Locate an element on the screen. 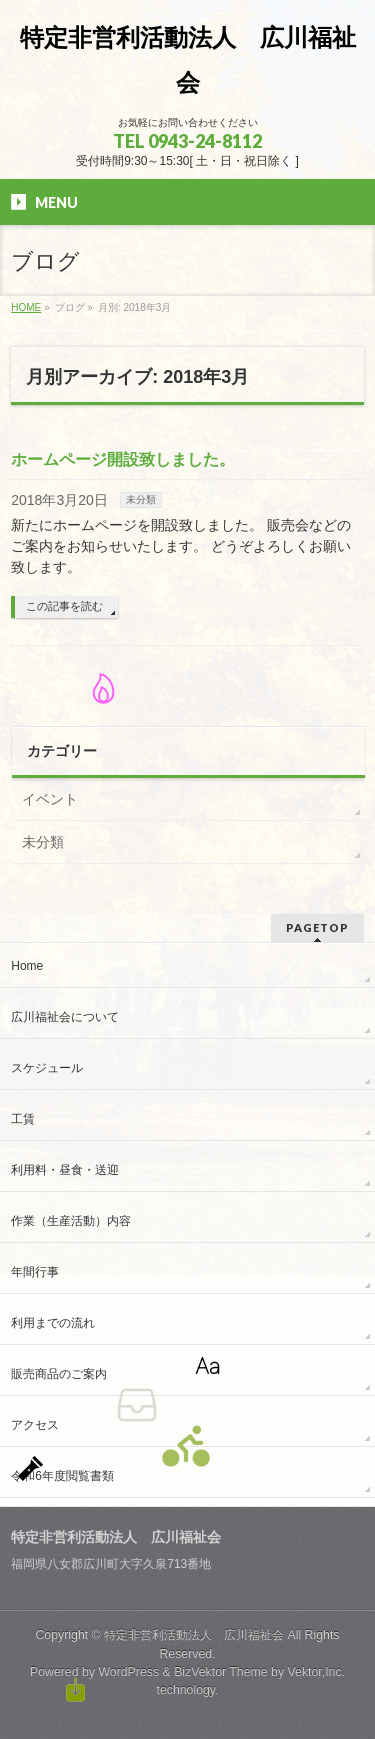 This screenshot has width=375, height=1739. change text formatting or font settings is located at coordinates (207, 1365).